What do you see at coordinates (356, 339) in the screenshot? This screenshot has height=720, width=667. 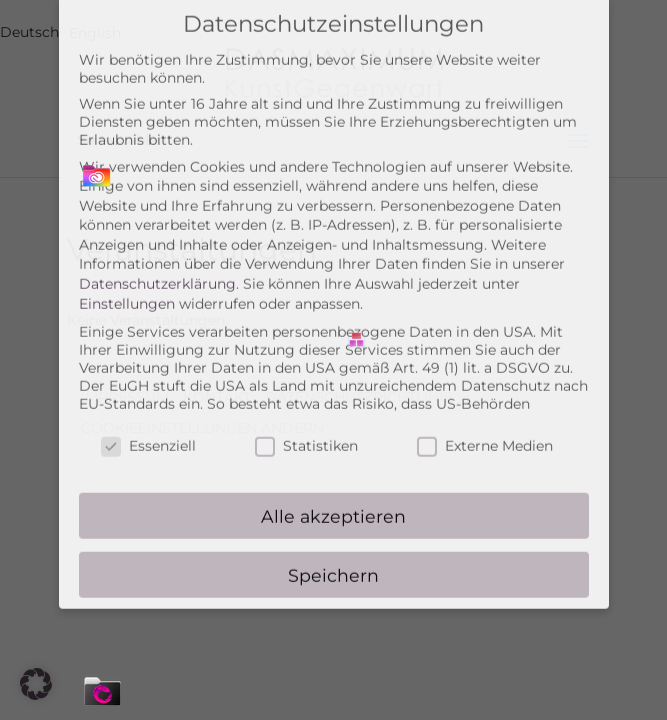 I see `select all items in the current view` at bounding box center [356, 339].